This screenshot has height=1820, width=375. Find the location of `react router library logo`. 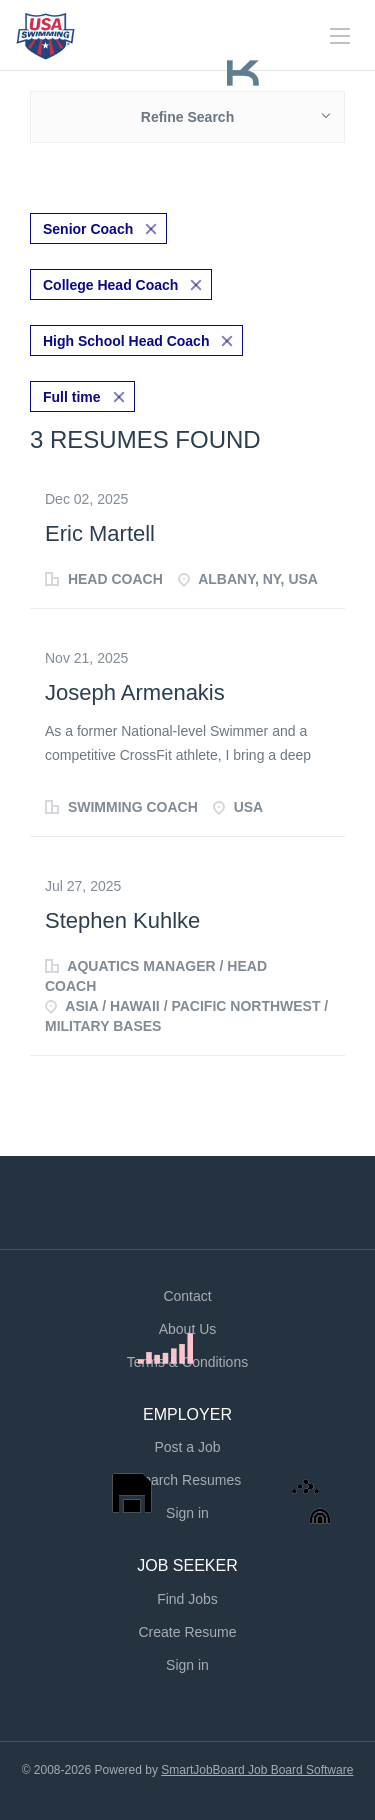

react router library logo is located at coordinates (305, 1486).